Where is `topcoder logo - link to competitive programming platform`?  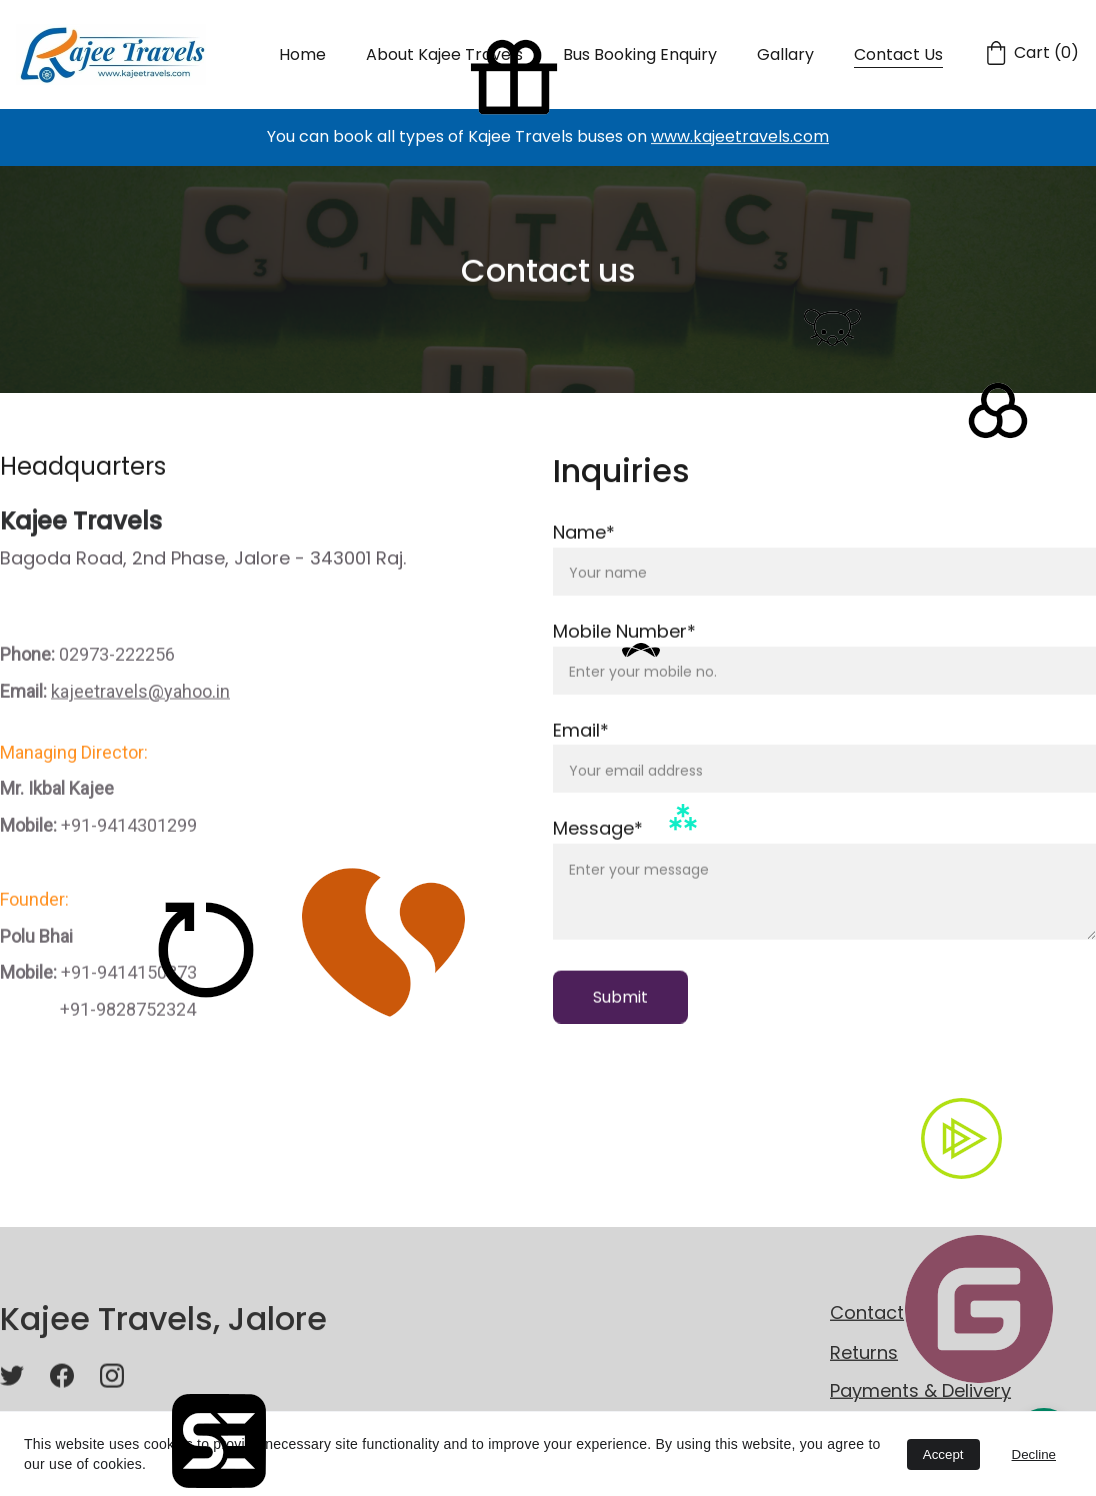 topcoder logo - link to competitive programming platform is located at coordinates (641, 650).